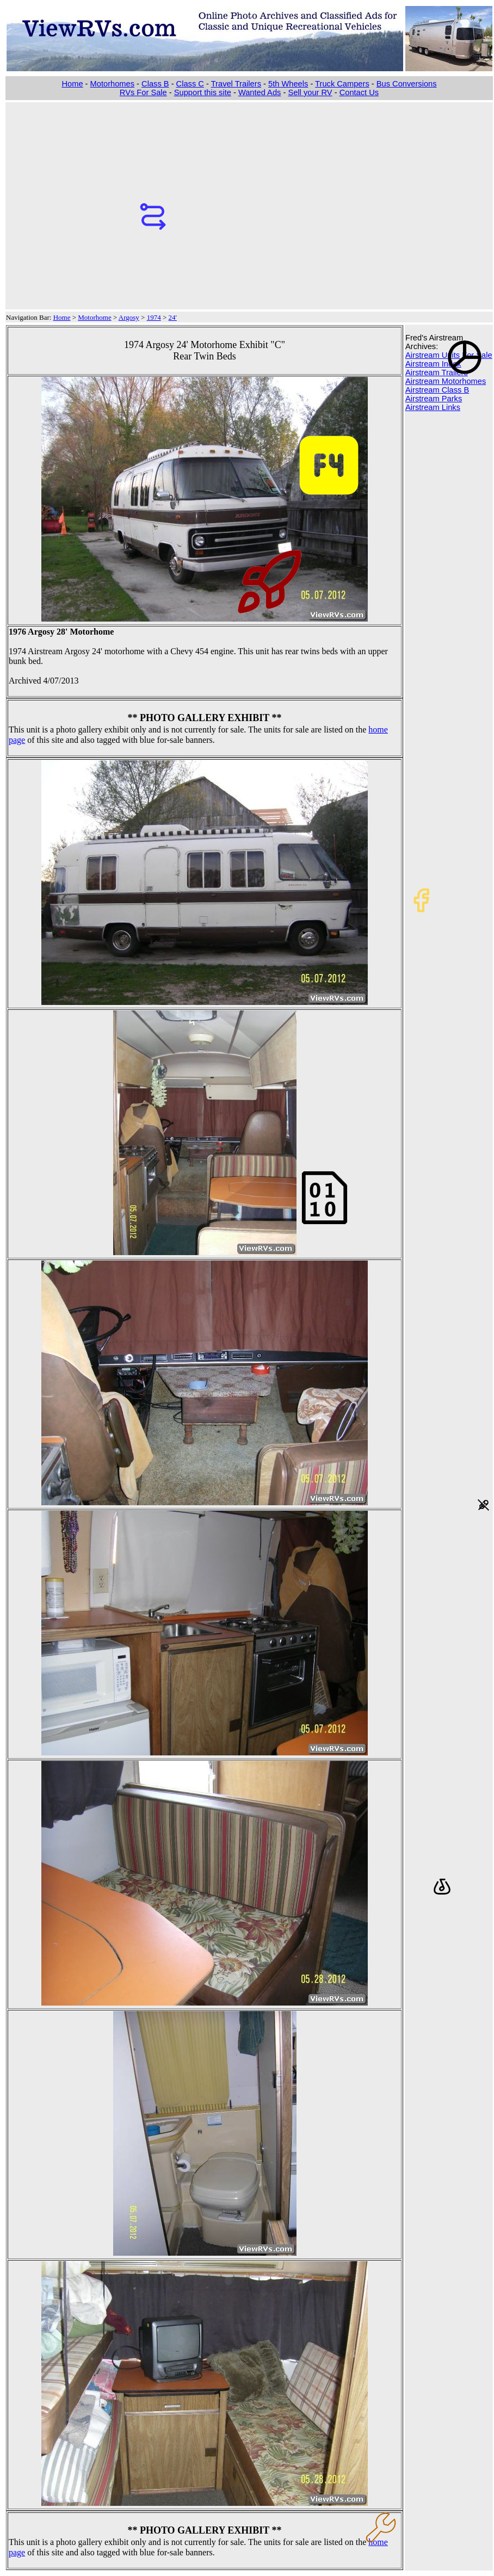  I want to click on open bandlab music creation app, so click(442, 1886).